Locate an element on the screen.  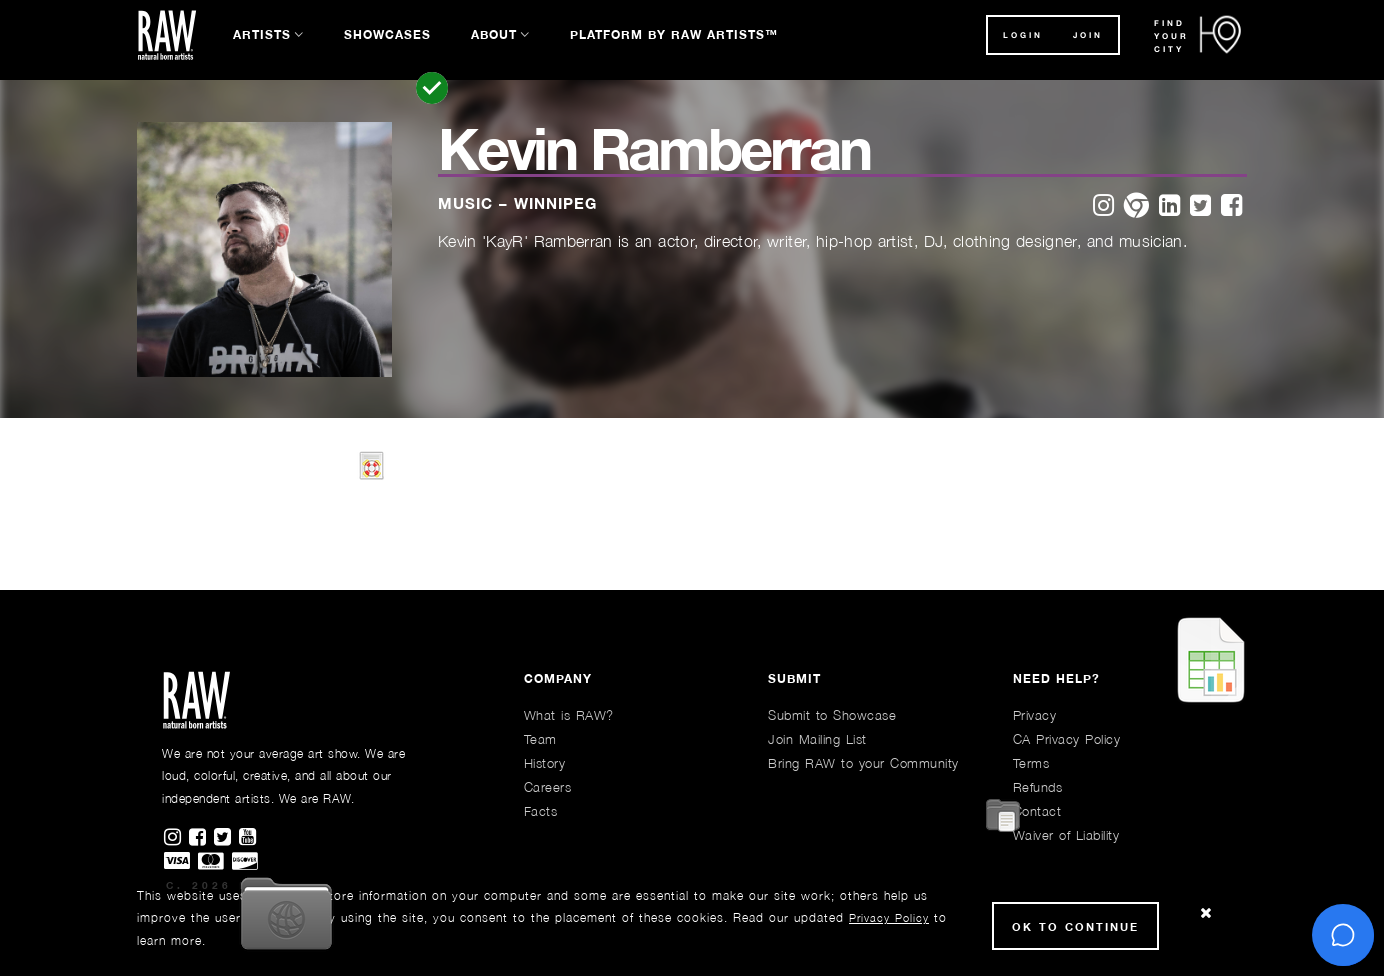
folder containing html or web files is located at coordinates (286, 913).